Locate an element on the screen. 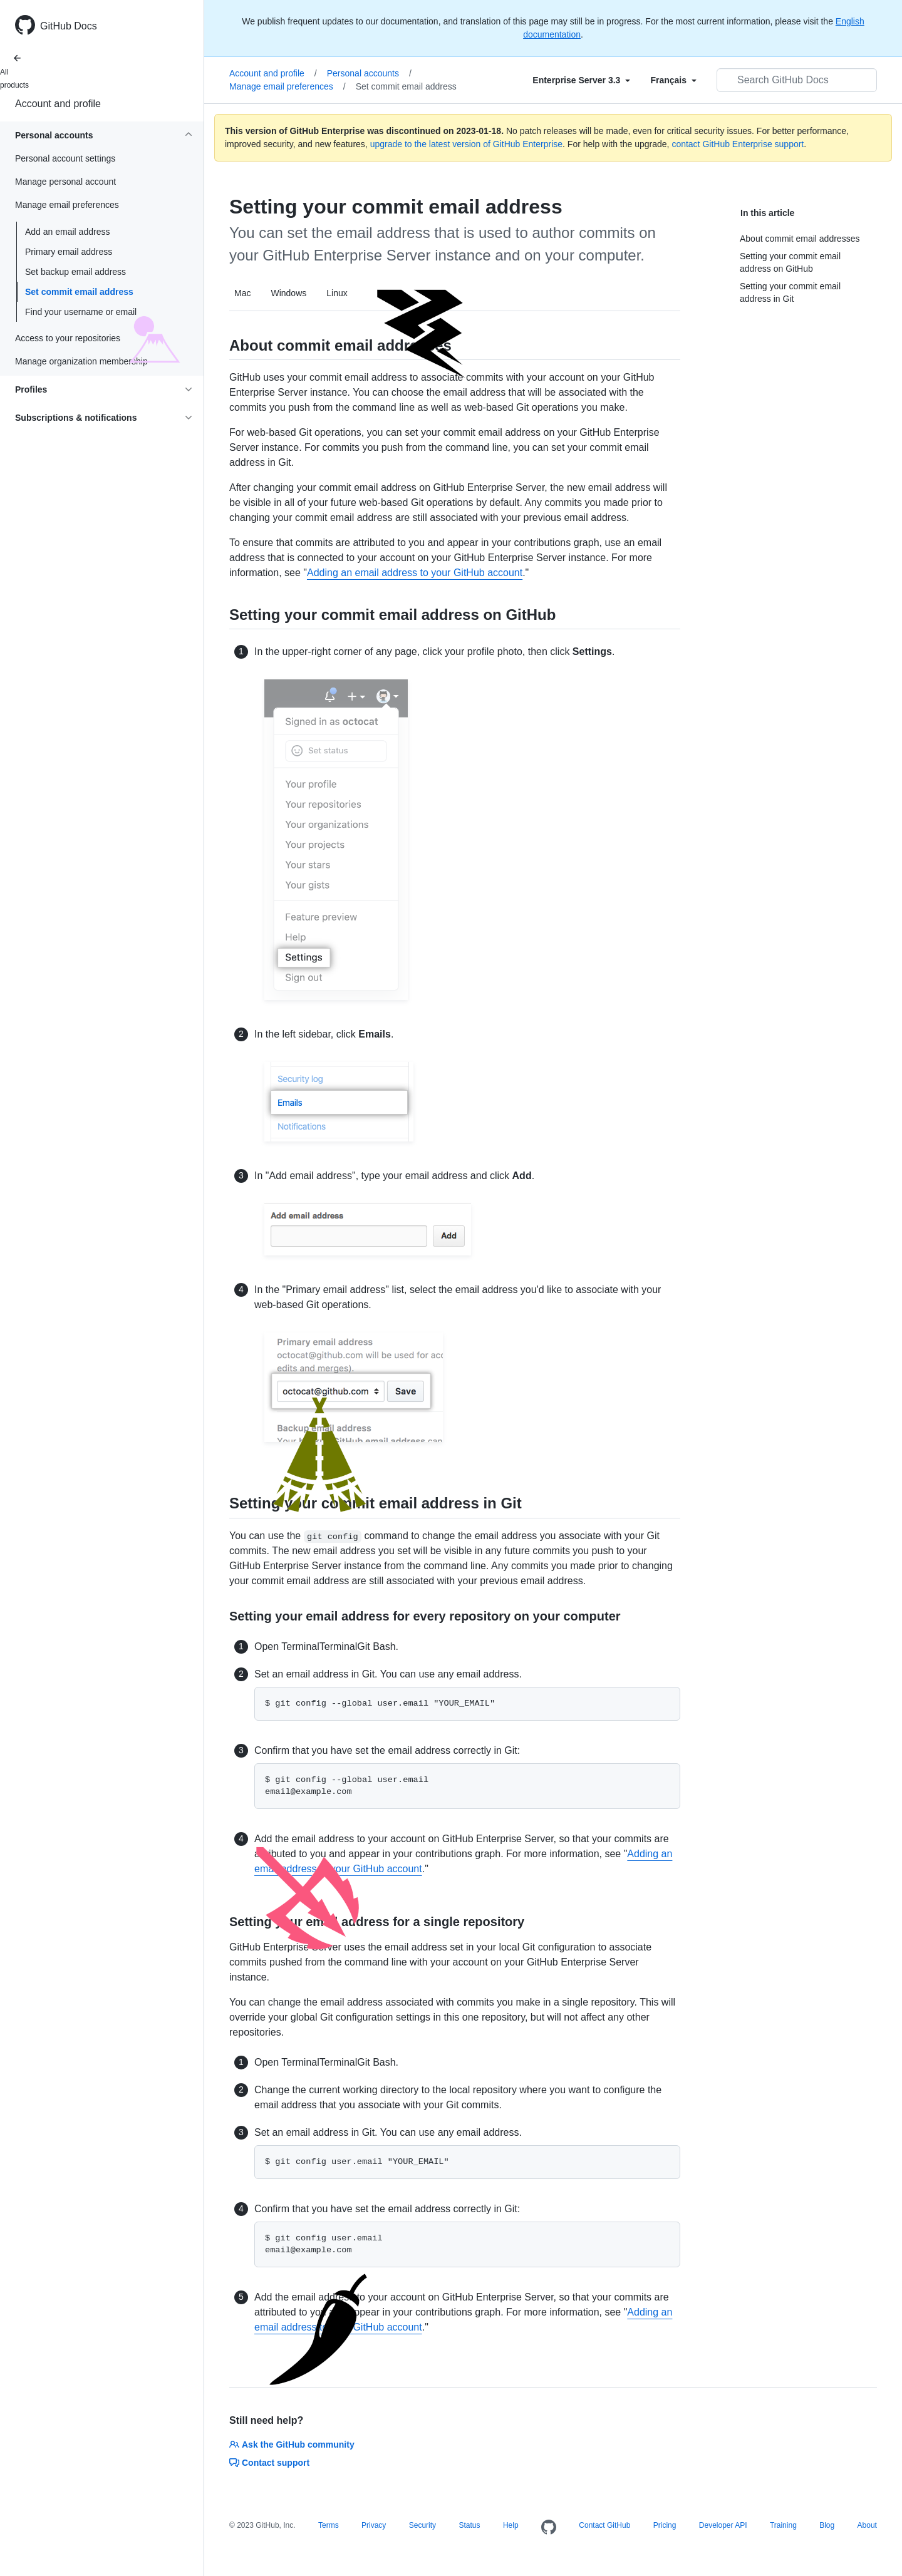 This screenshot has height=2576, width=902. represents Japan or Japanese-related content is located at coordinates (155, 338).